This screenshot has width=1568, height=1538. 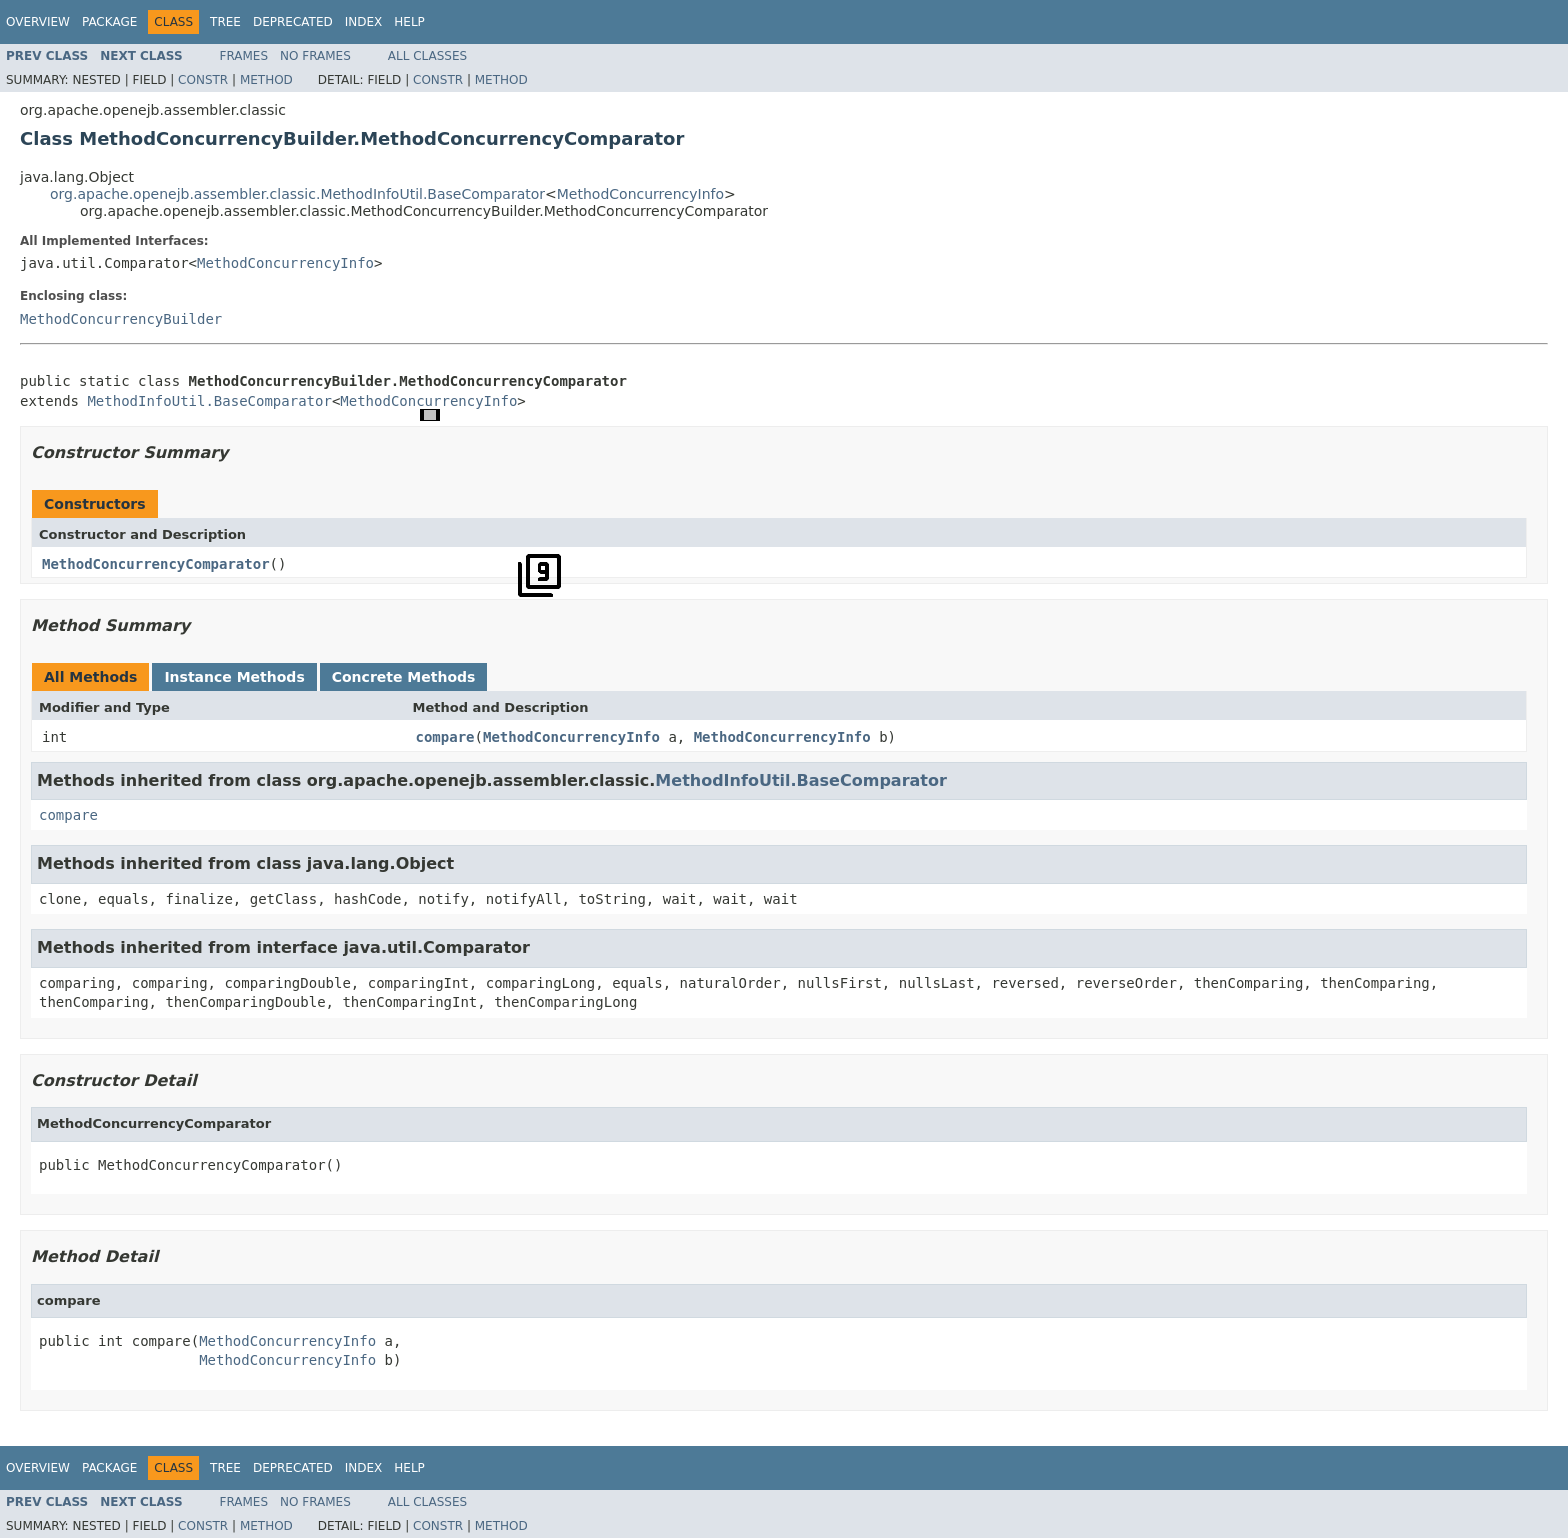 I want to click on switch to landscape orientation, so click(x=430, y=415).